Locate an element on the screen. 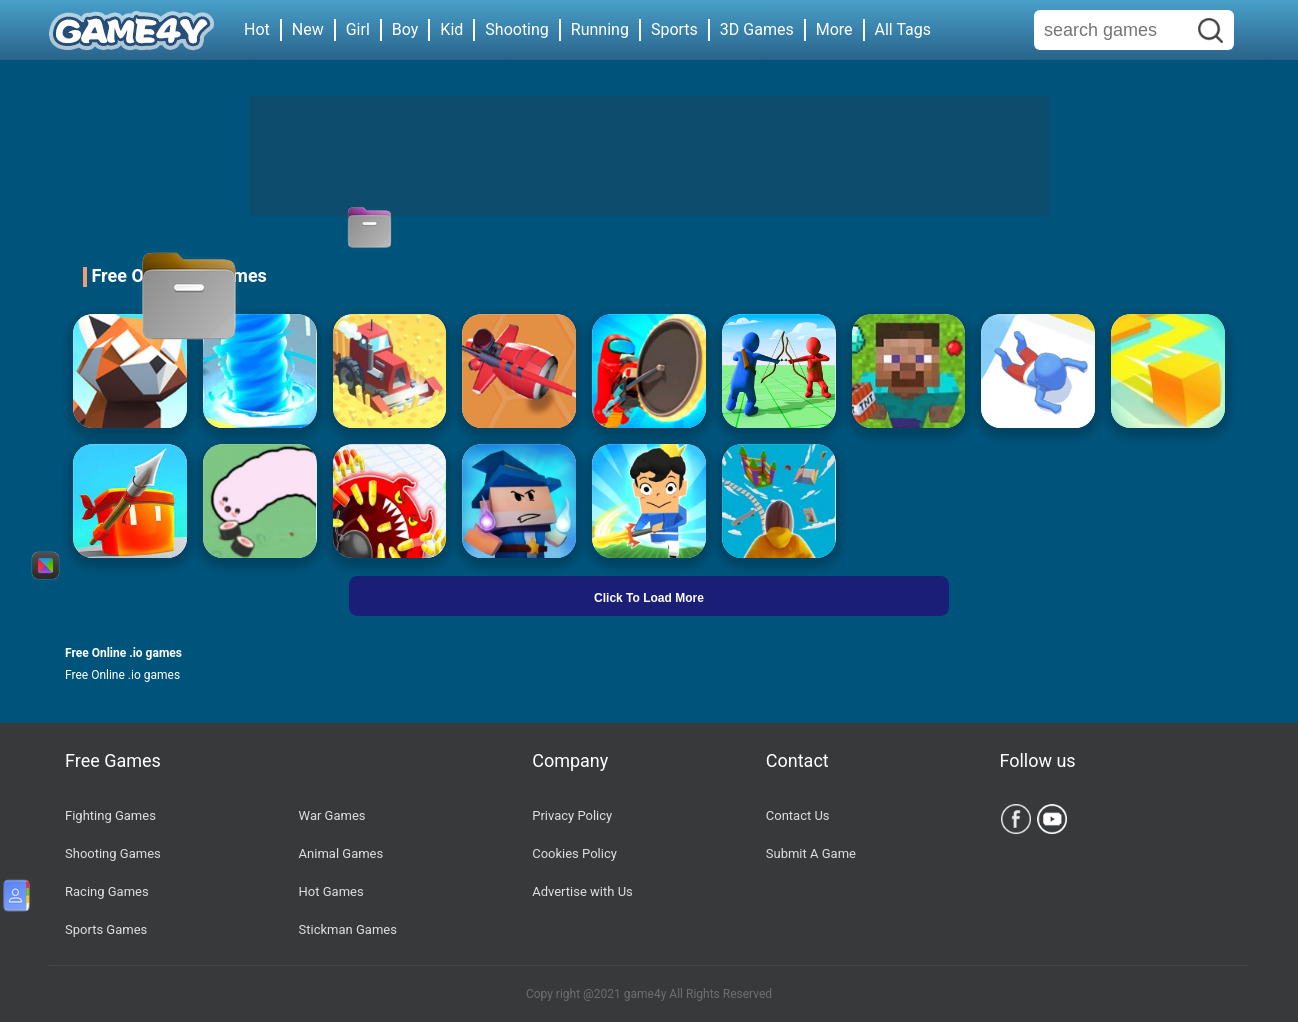  open the nautilus file manager is located at coordinates (369, 227).